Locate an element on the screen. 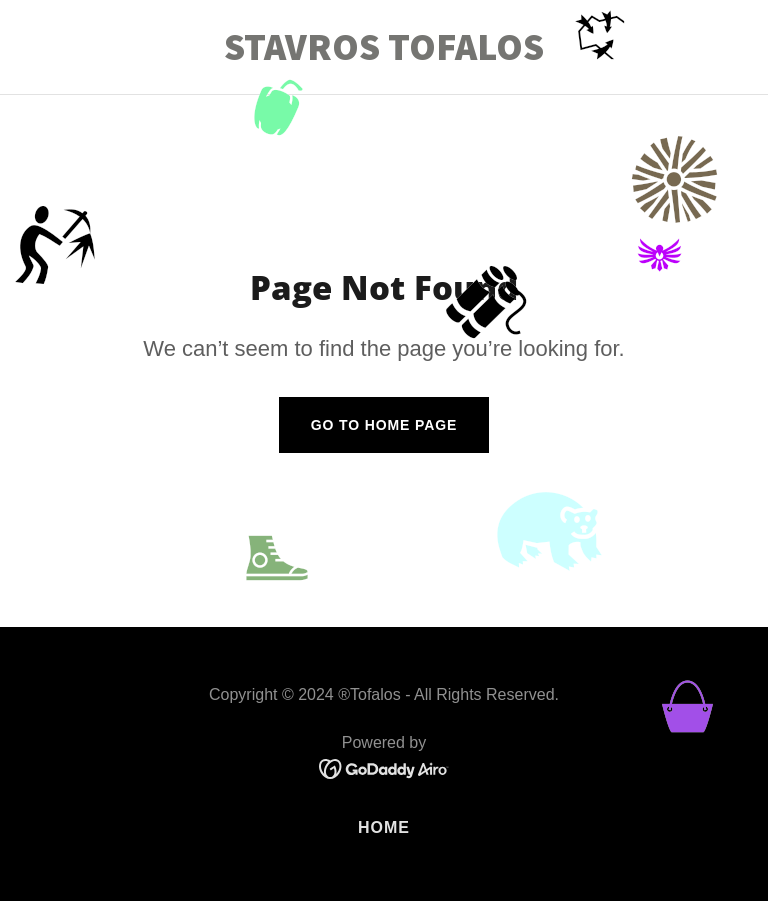 This screenshot has height=901, width=768. indicates territory expansion or takeover in strategy games is located at coordinates (599, 34).